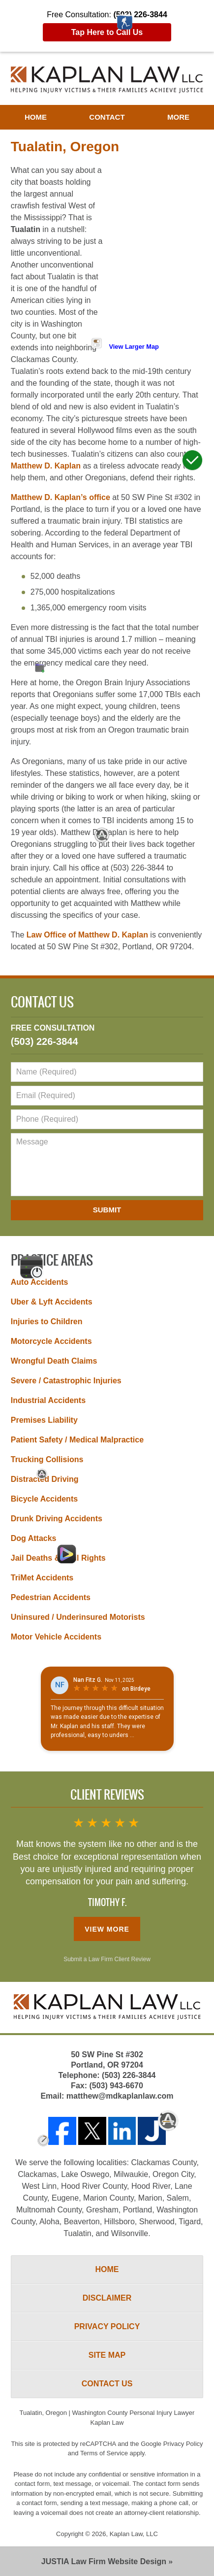  Describe the element at coordinates (168, 2120) in the screenshot. I see `open the software updater application` at that location.